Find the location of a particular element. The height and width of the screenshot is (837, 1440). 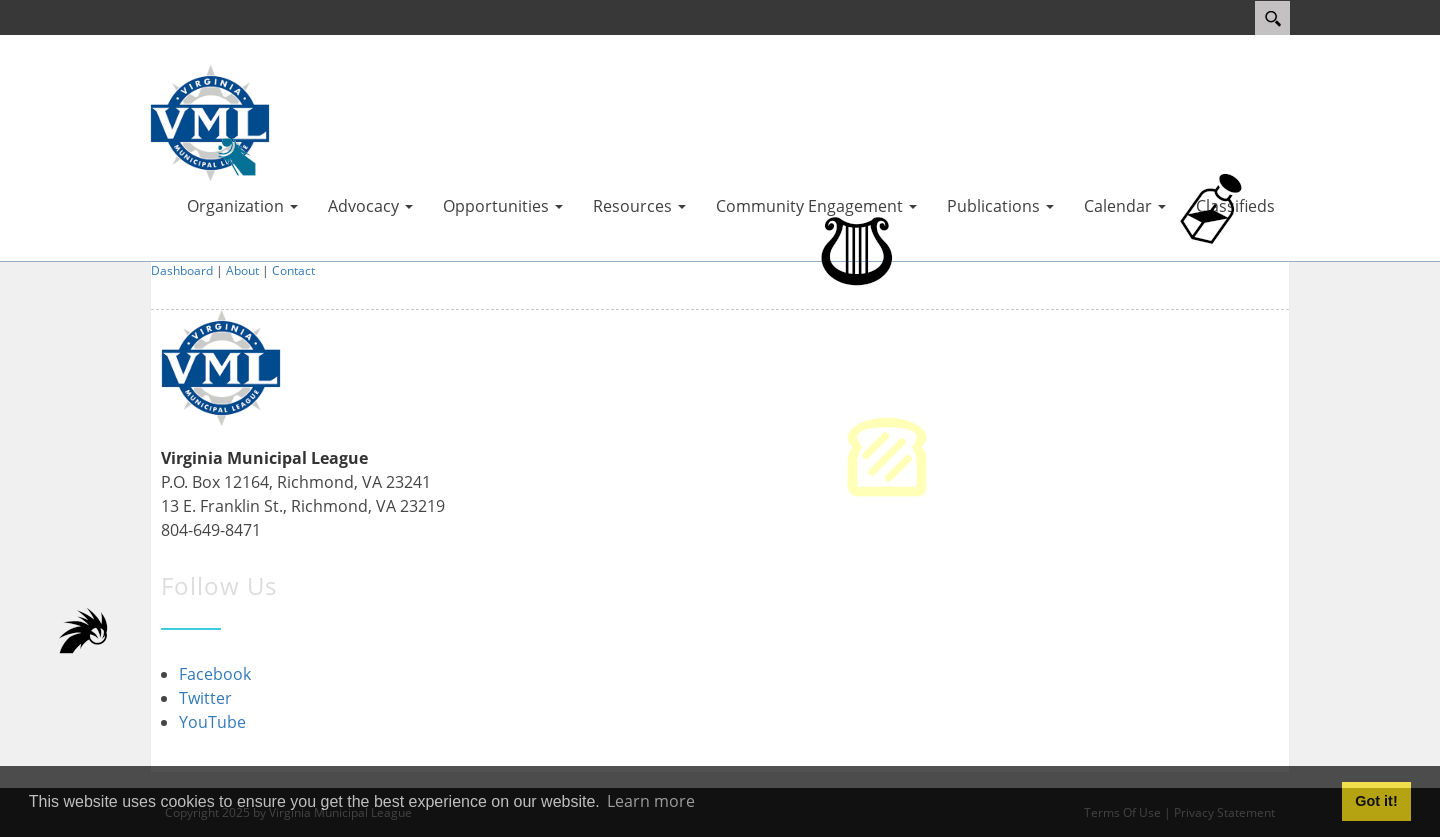

potion or consumable item in inventory is located at coordinates (1212, 209).